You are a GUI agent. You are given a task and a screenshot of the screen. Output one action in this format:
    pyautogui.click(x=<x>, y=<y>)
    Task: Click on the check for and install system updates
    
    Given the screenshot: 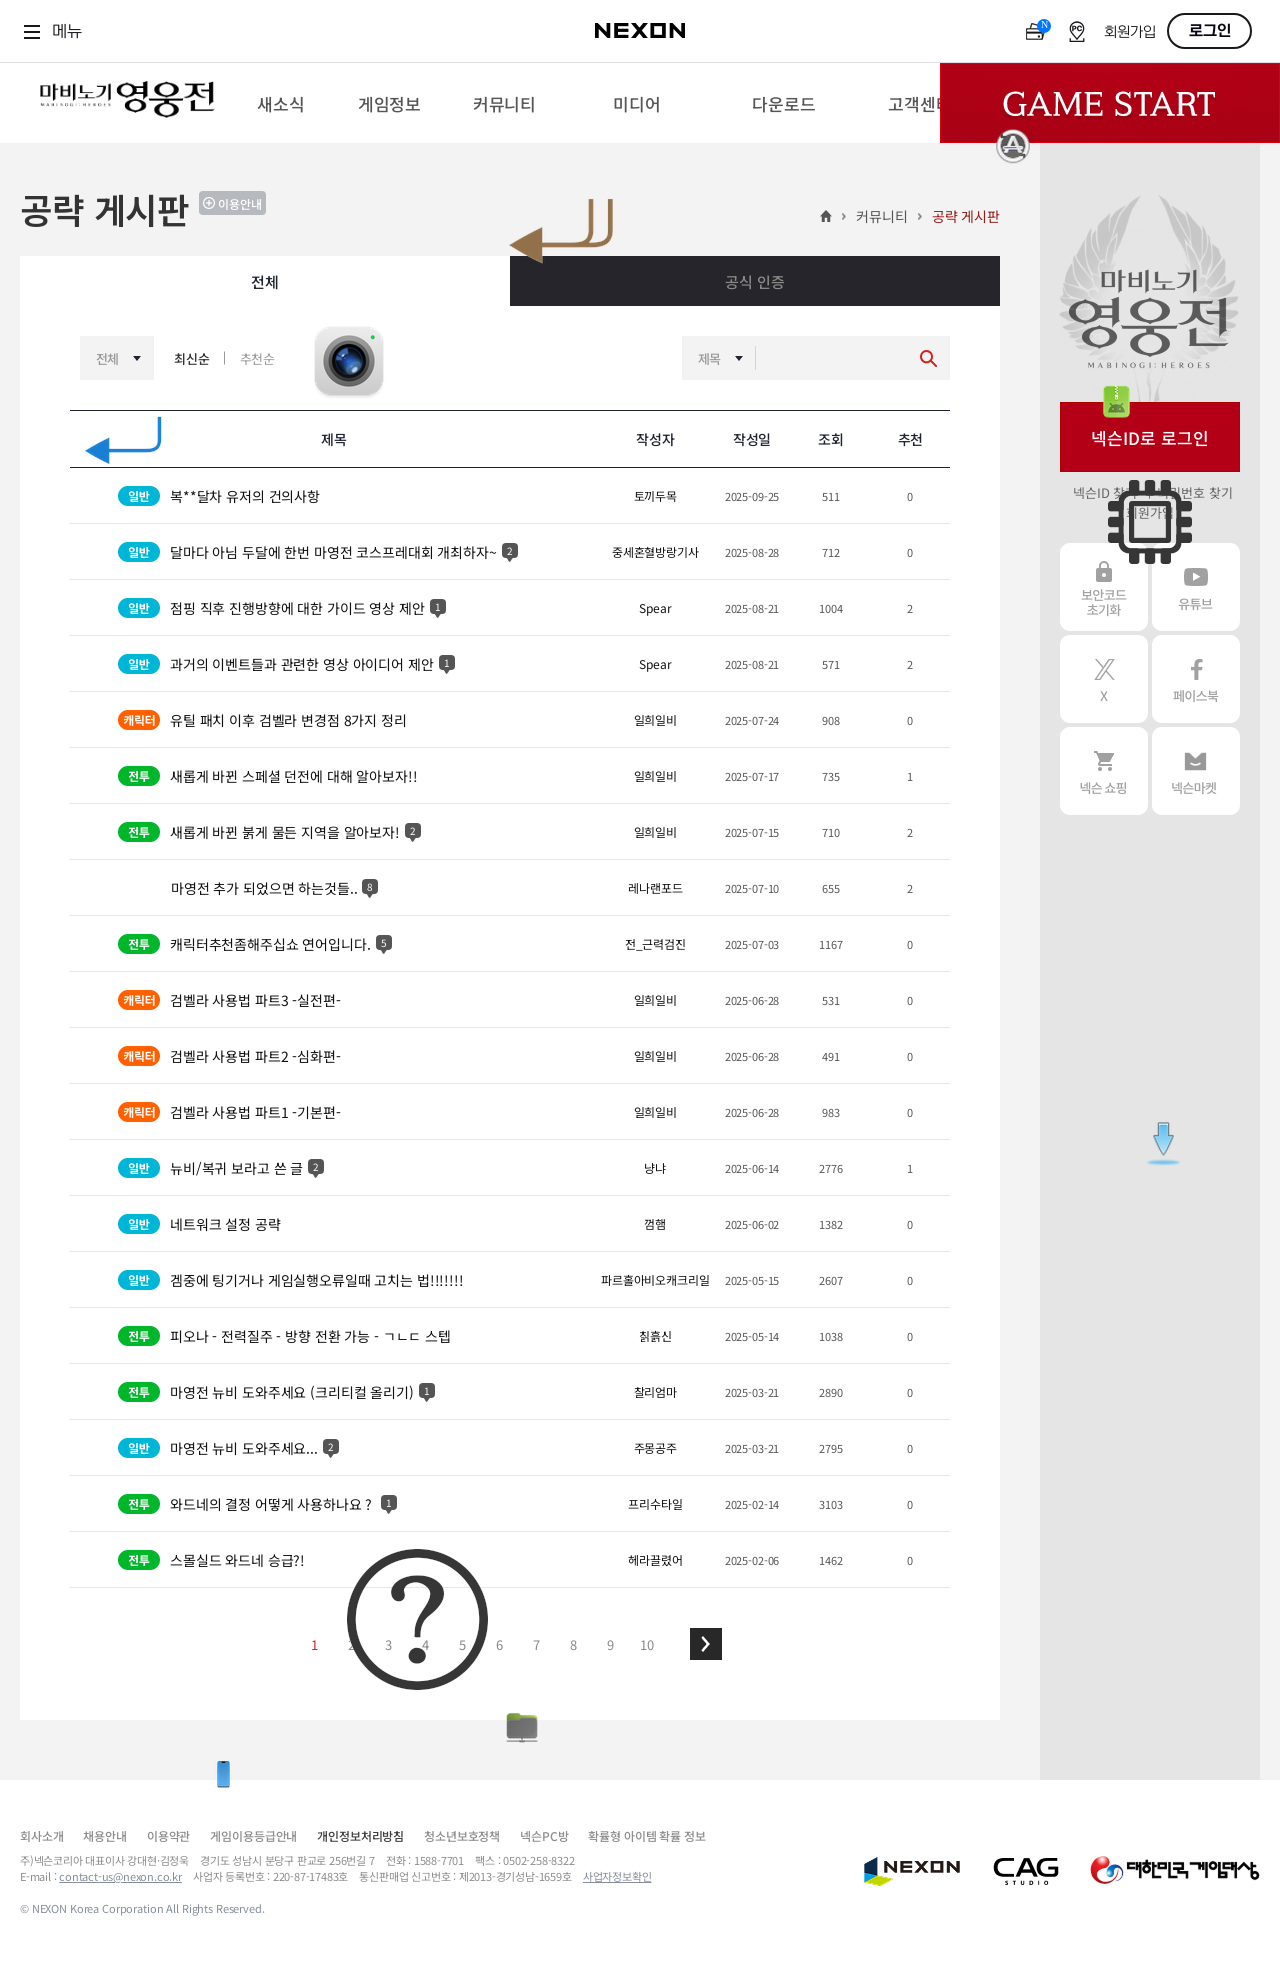 What is the action you would take?
    pyautogui.click(x=1013, y=146)
    